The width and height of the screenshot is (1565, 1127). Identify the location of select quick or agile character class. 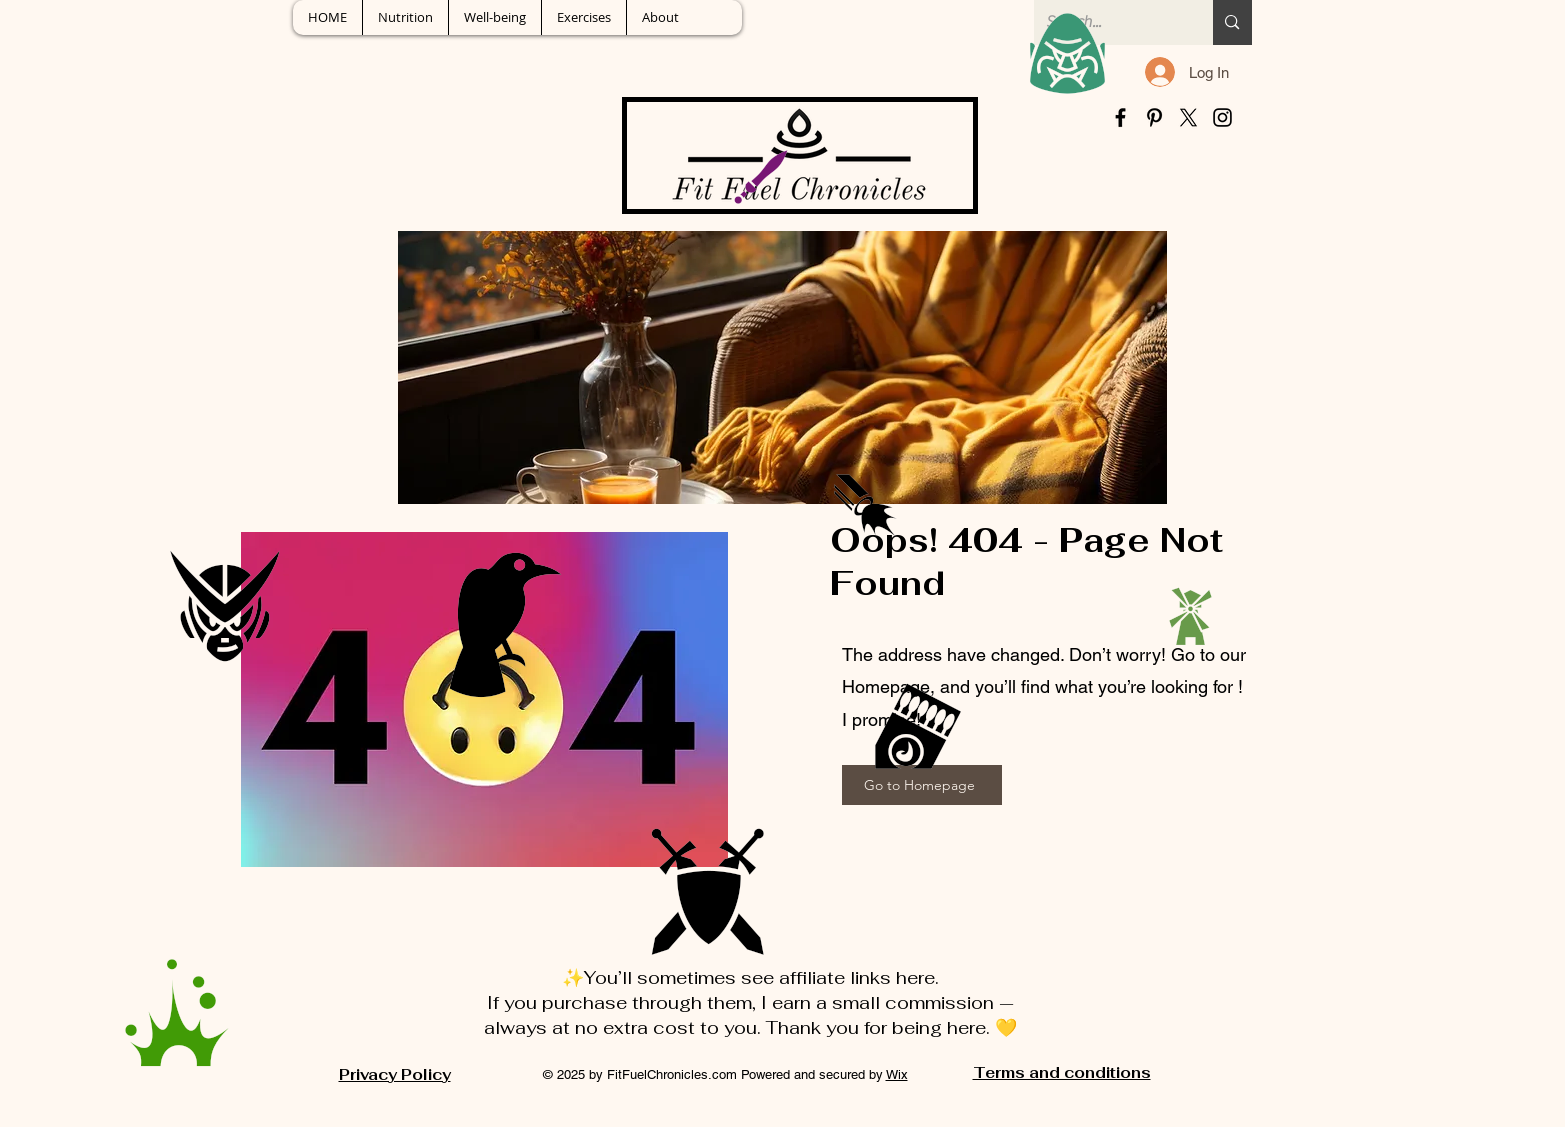
(225, 606).